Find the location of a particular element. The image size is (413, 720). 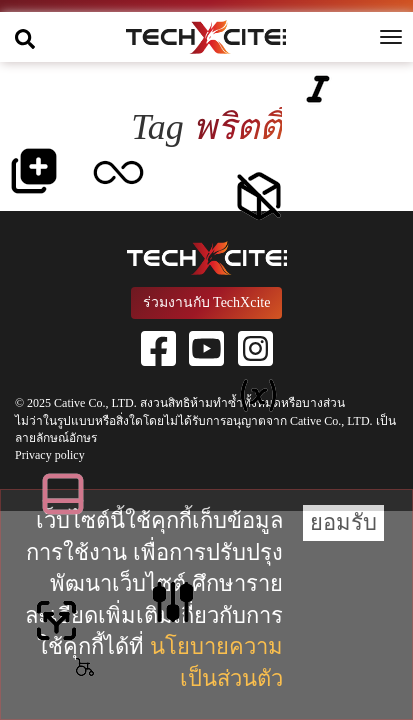

view candlestick chart for stock or crypto trading is located at coordinates (173, 602).